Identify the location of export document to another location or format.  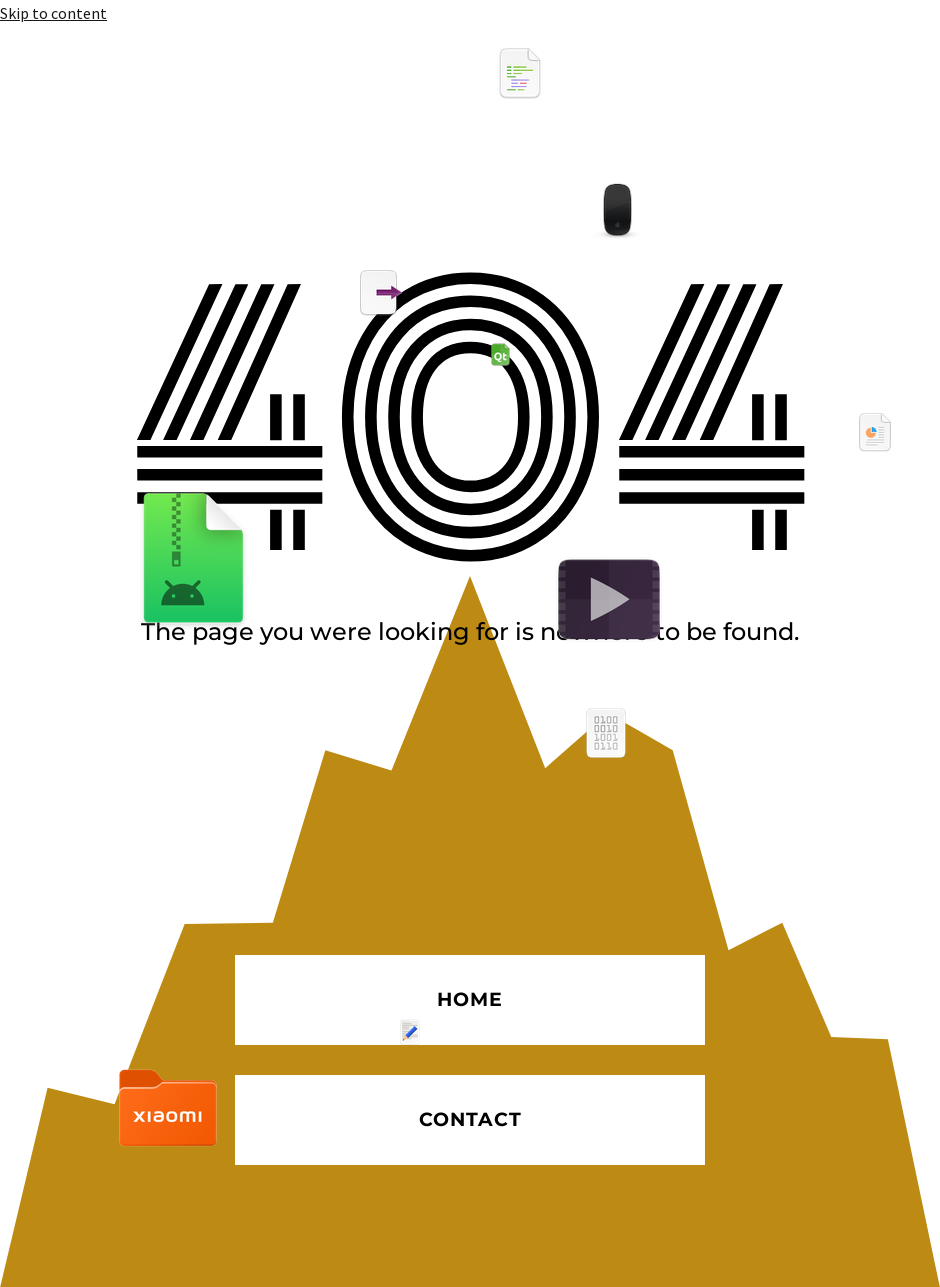
(378, 292).